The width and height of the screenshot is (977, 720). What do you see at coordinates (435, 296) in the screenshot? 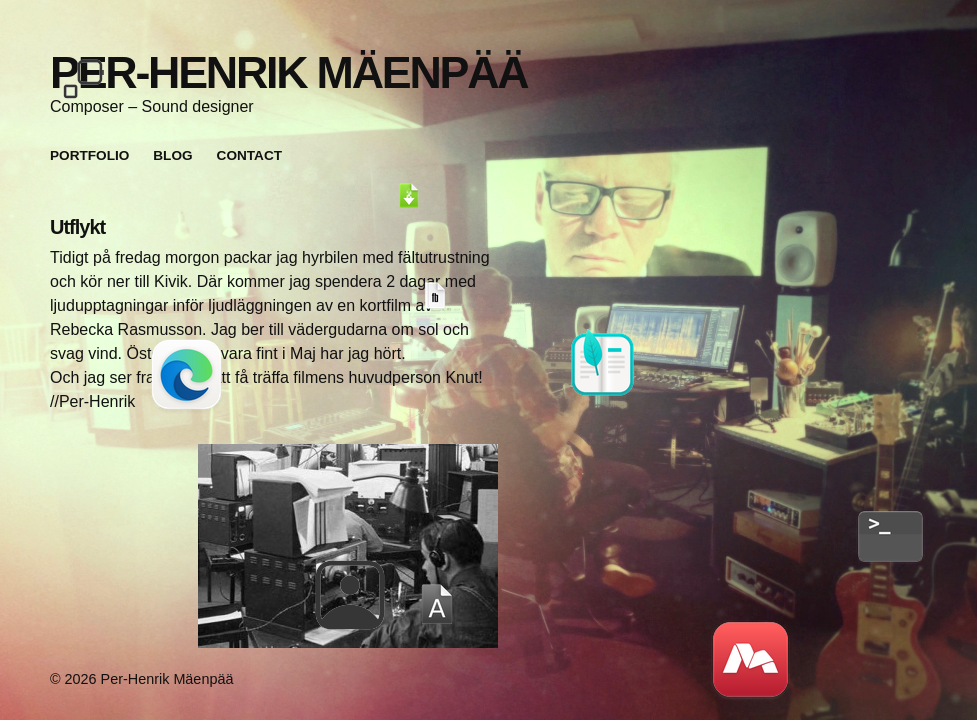
I see `a fictionbook (.fb2) ebook file` at bounding box center [435, 296].